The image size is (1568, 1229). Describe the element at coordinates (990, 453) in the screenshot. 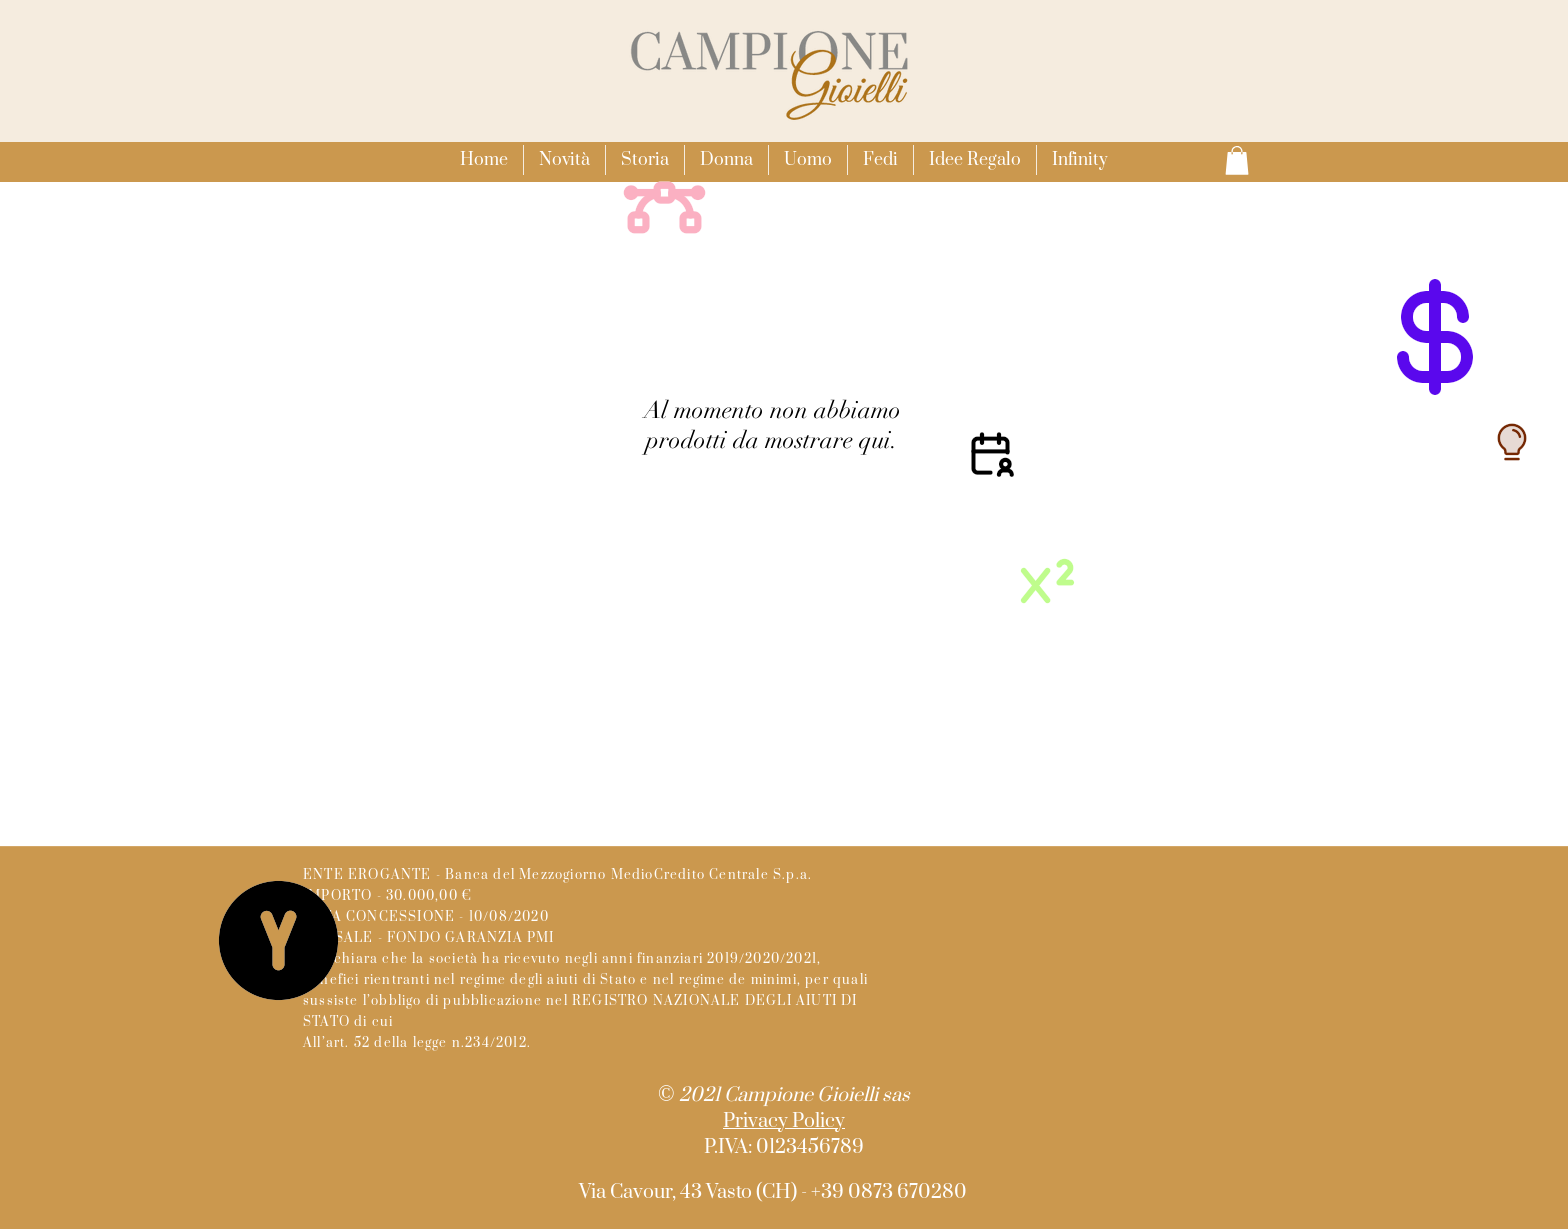

I see `view scheduled appointments with contacts` at that location.